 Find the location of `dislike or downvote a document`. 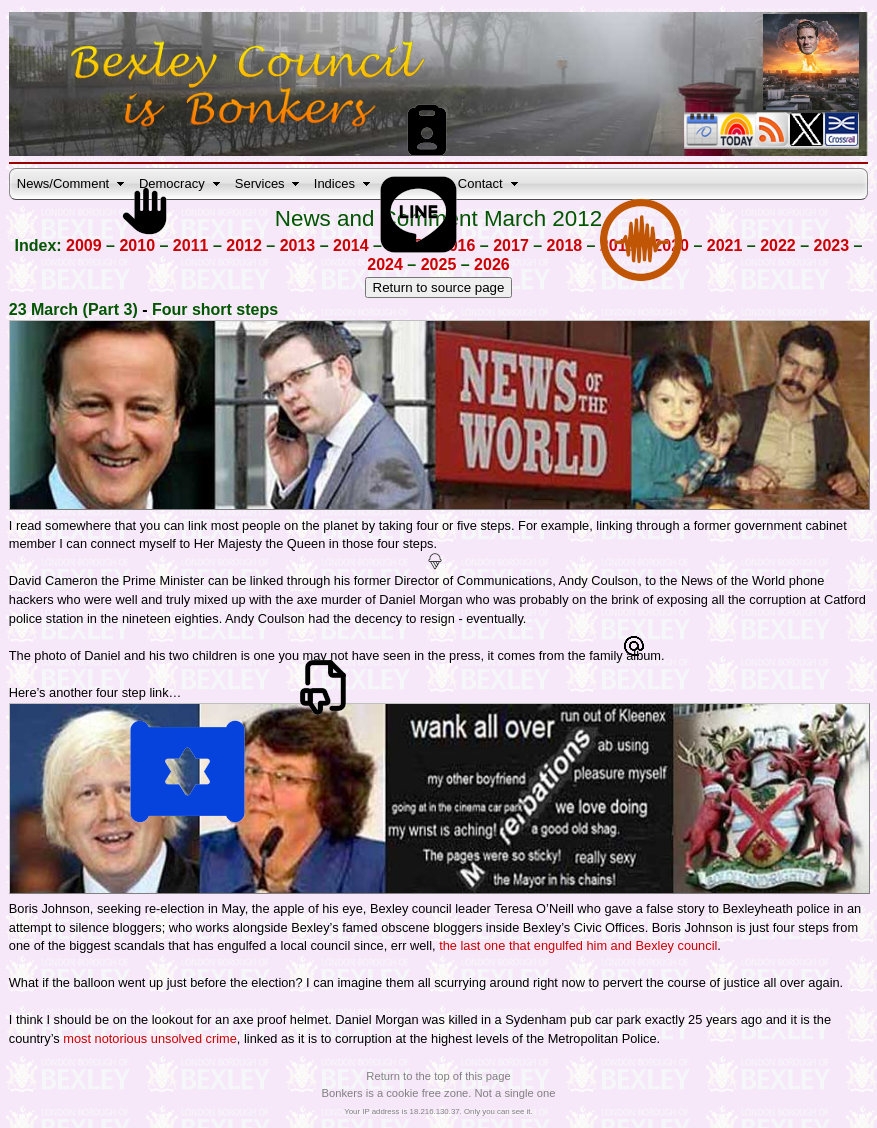

dislike or downvote a document is located at coordinates (325, 685).